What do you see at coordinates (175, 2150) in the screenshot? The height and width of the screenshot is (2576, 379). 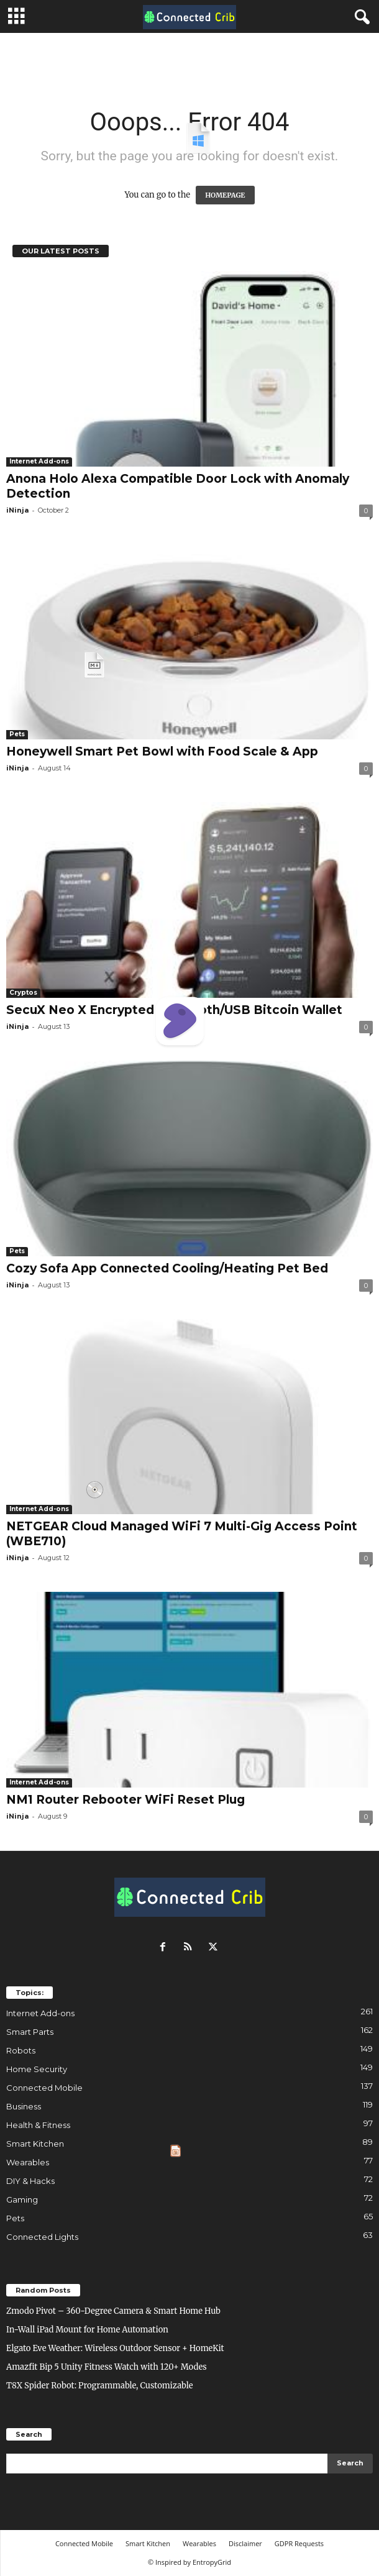 I see `libreoffice impress presentation file` at bounding box center [175, 2150].